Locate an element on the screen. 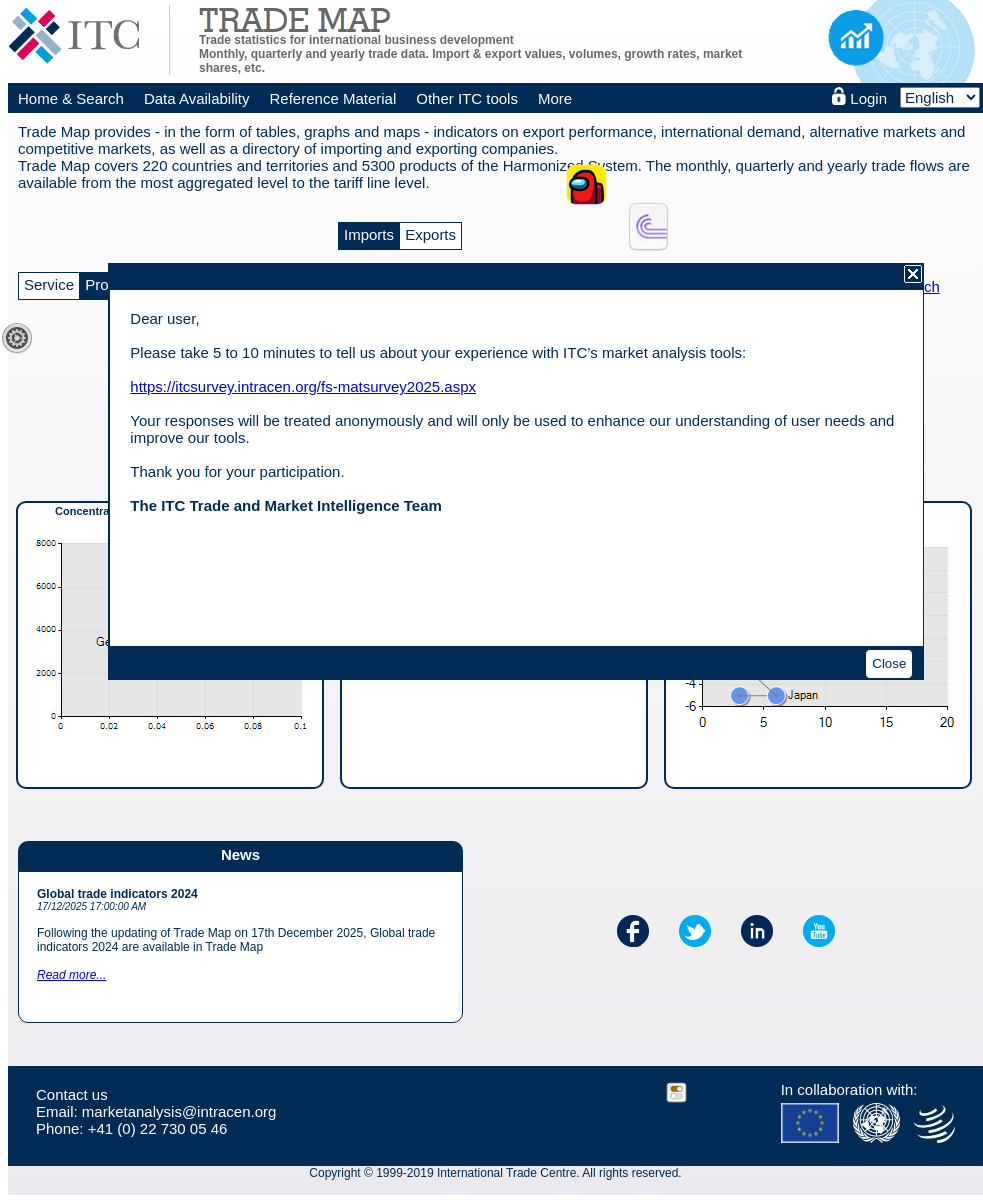  open system preferences is located at coordinates (17, 338).